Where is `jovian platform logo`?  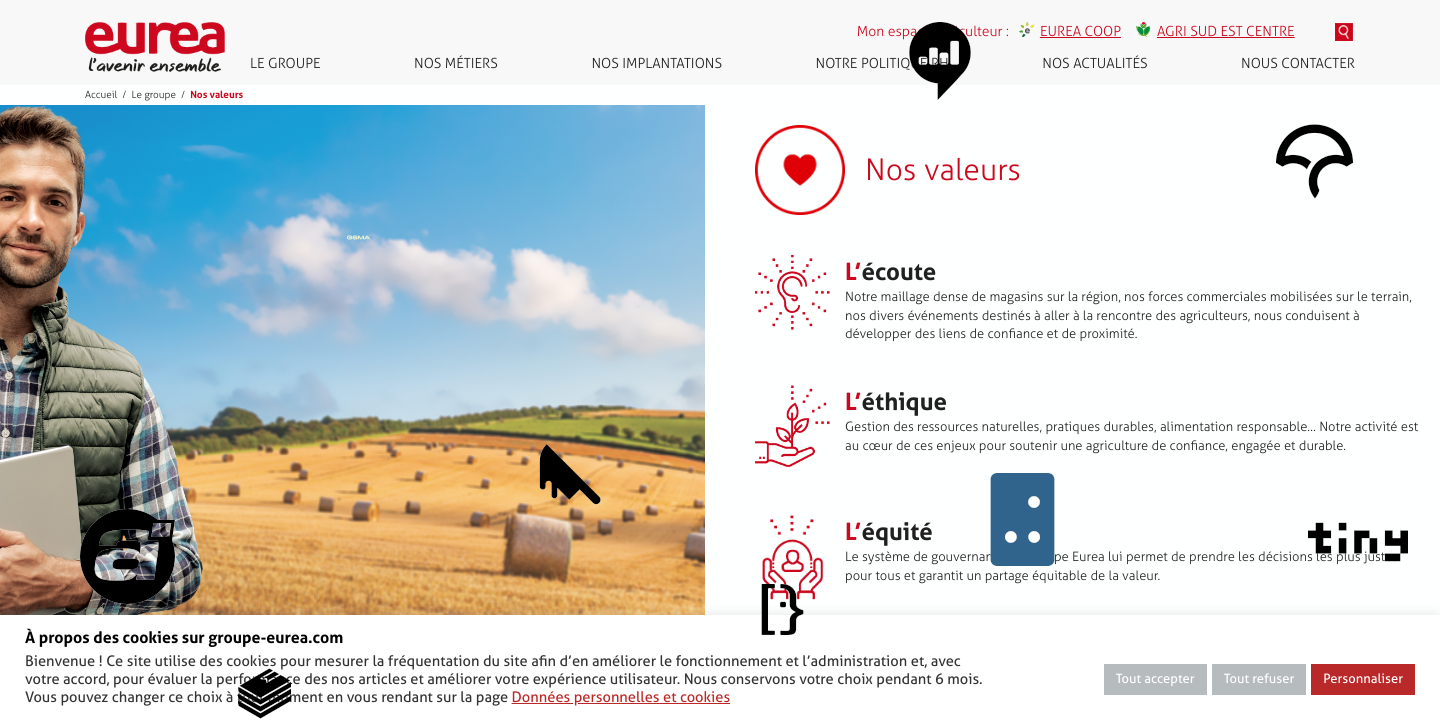
jovian platform logo is located at coordinates (1022, 519).